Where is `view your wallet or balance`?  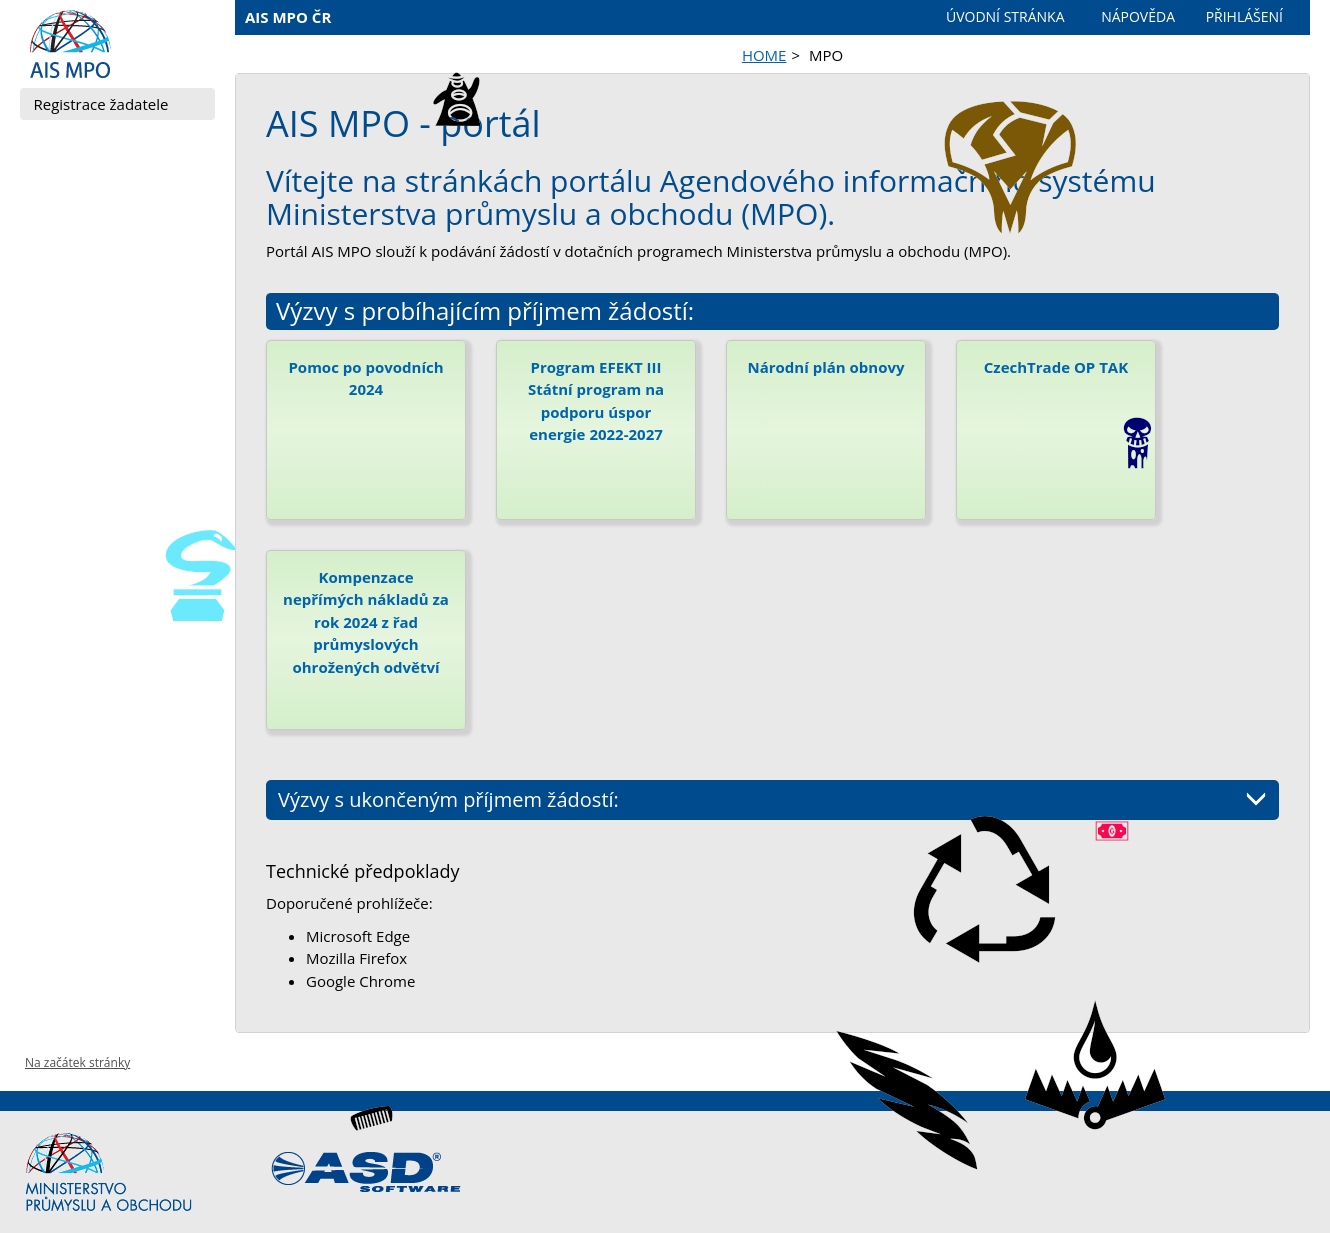
view your wallet or balance is located at coordinates (1112, 831).